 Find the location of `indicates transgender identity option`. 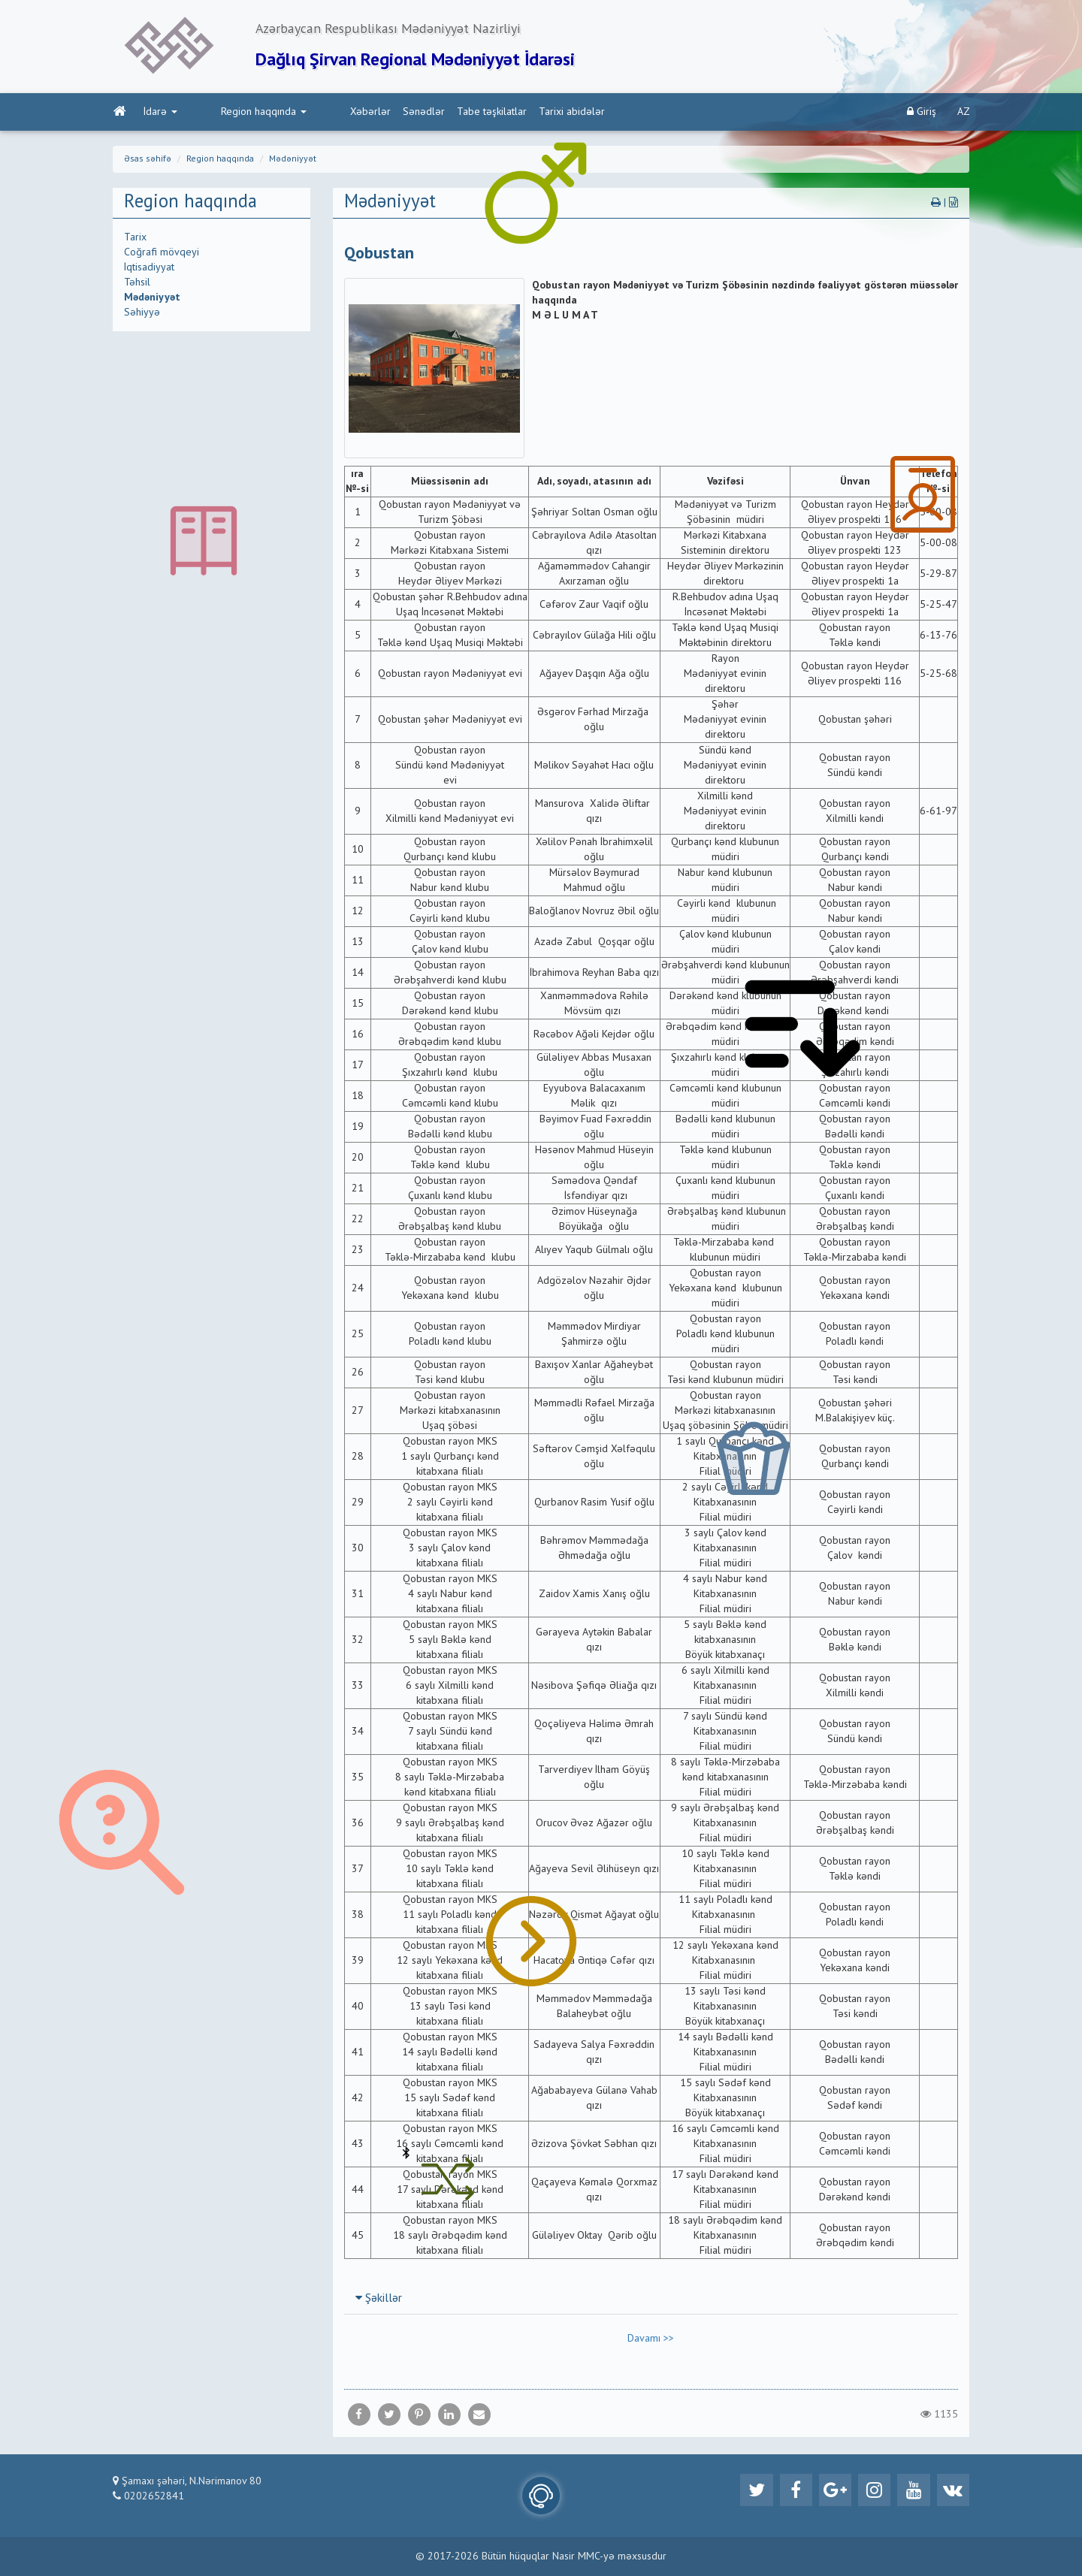

indicates transgender identity option is located at coordinates (537, 191).